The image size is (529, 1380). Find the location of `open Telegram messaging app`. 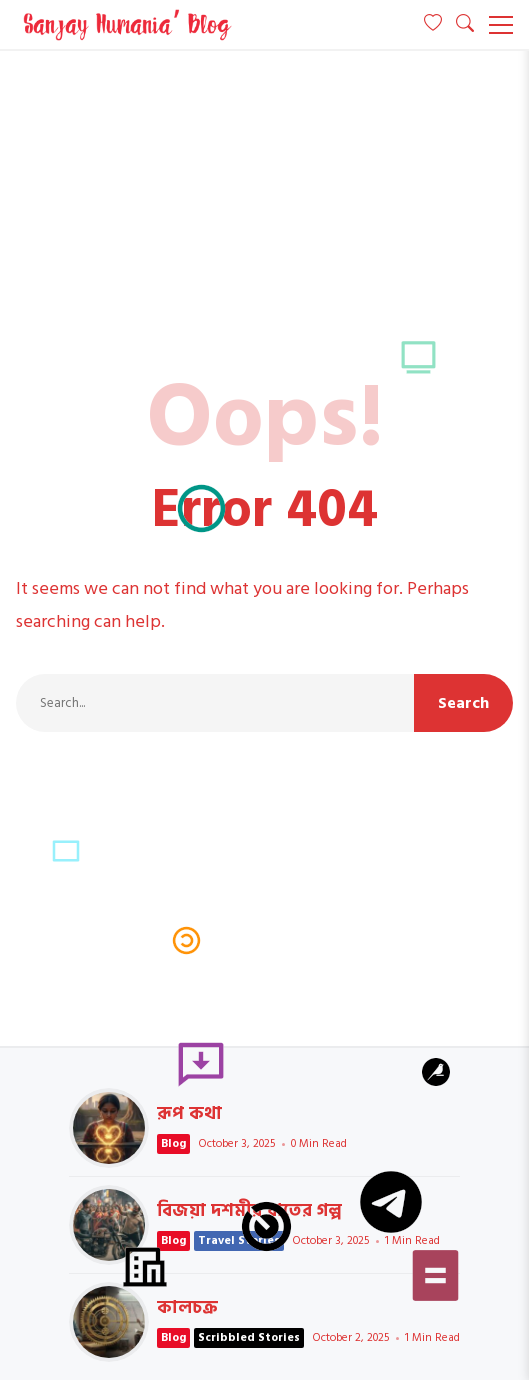

open Telegram messaging app is located at coordinates (391, 1202).